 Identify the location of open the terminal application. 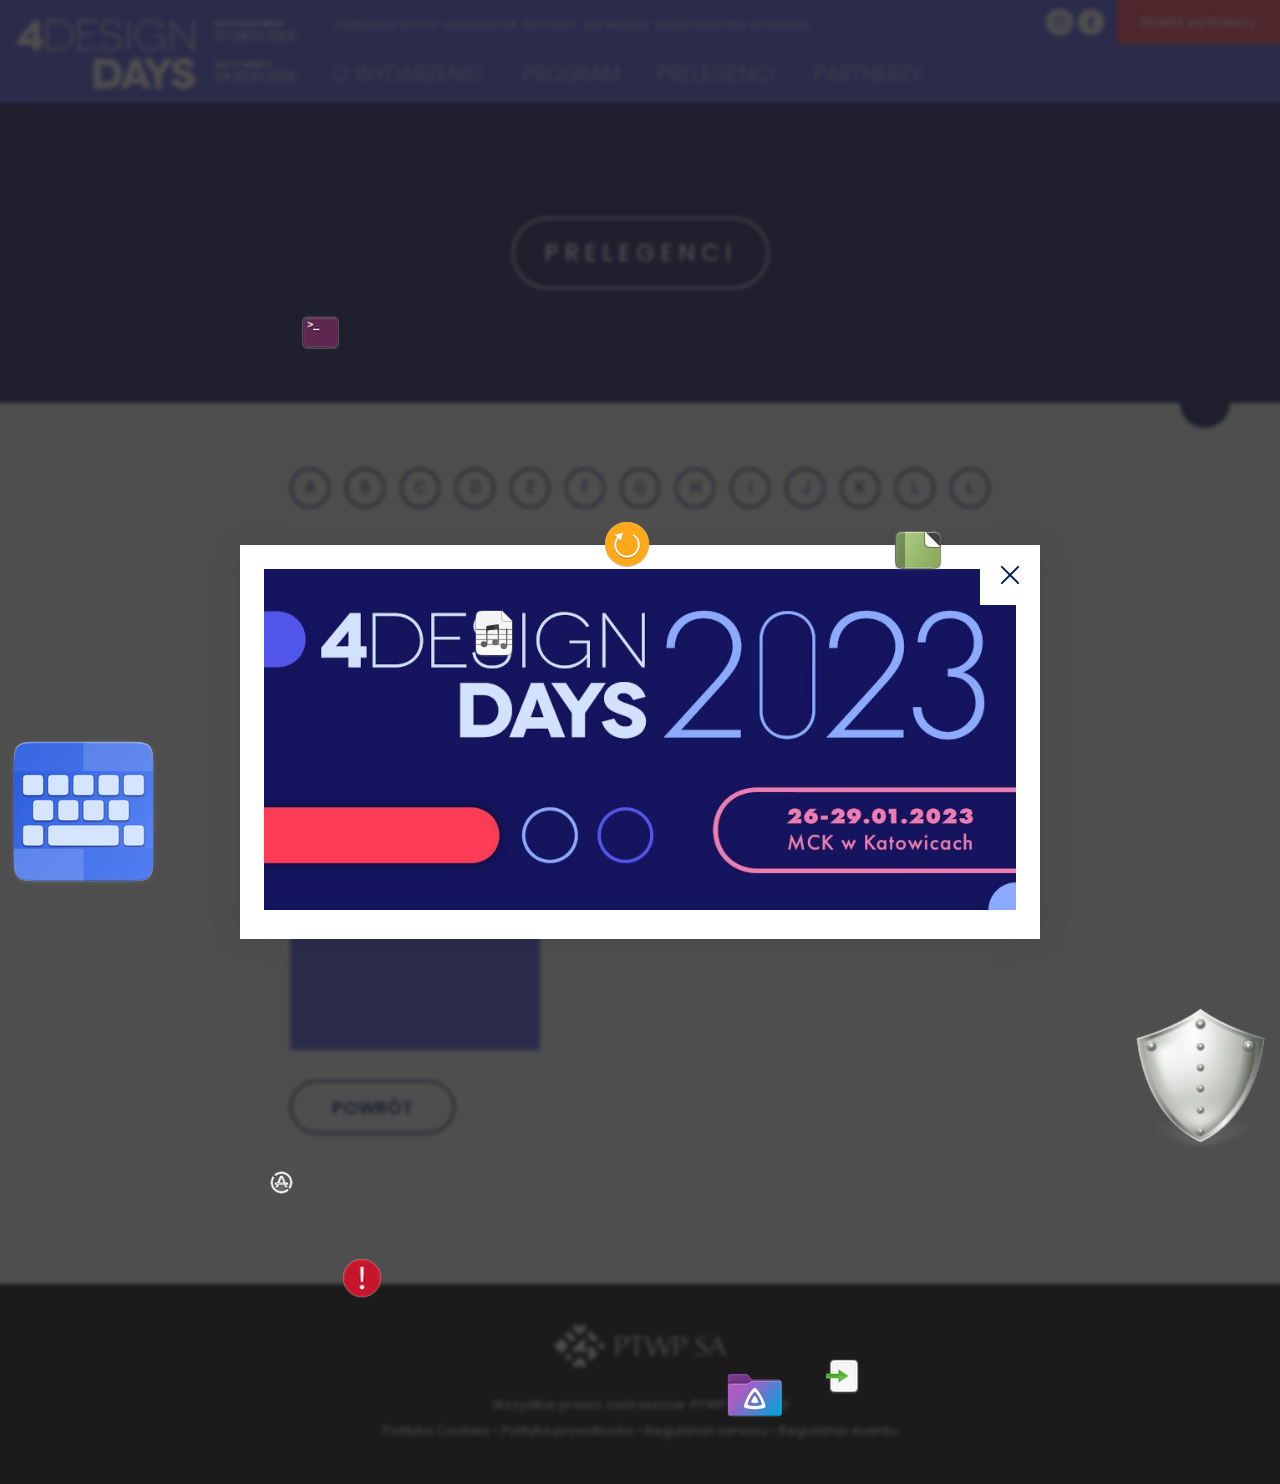
(320, 332).